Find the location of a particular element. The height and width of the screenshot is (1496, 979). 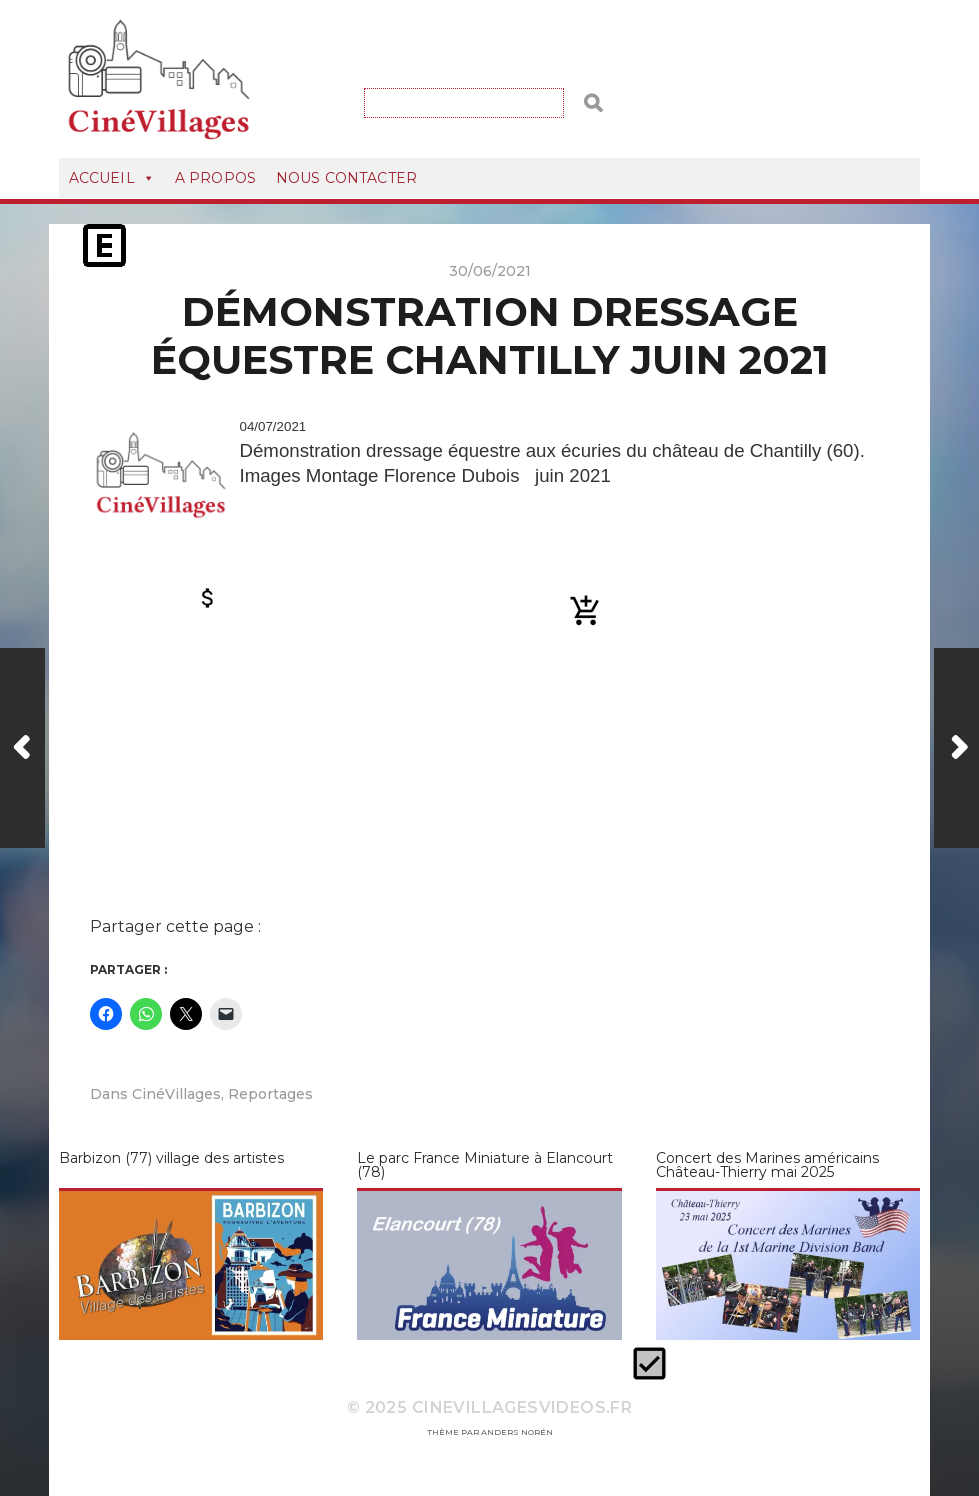

view pricing or payment options is located at coordinates (208, 598).